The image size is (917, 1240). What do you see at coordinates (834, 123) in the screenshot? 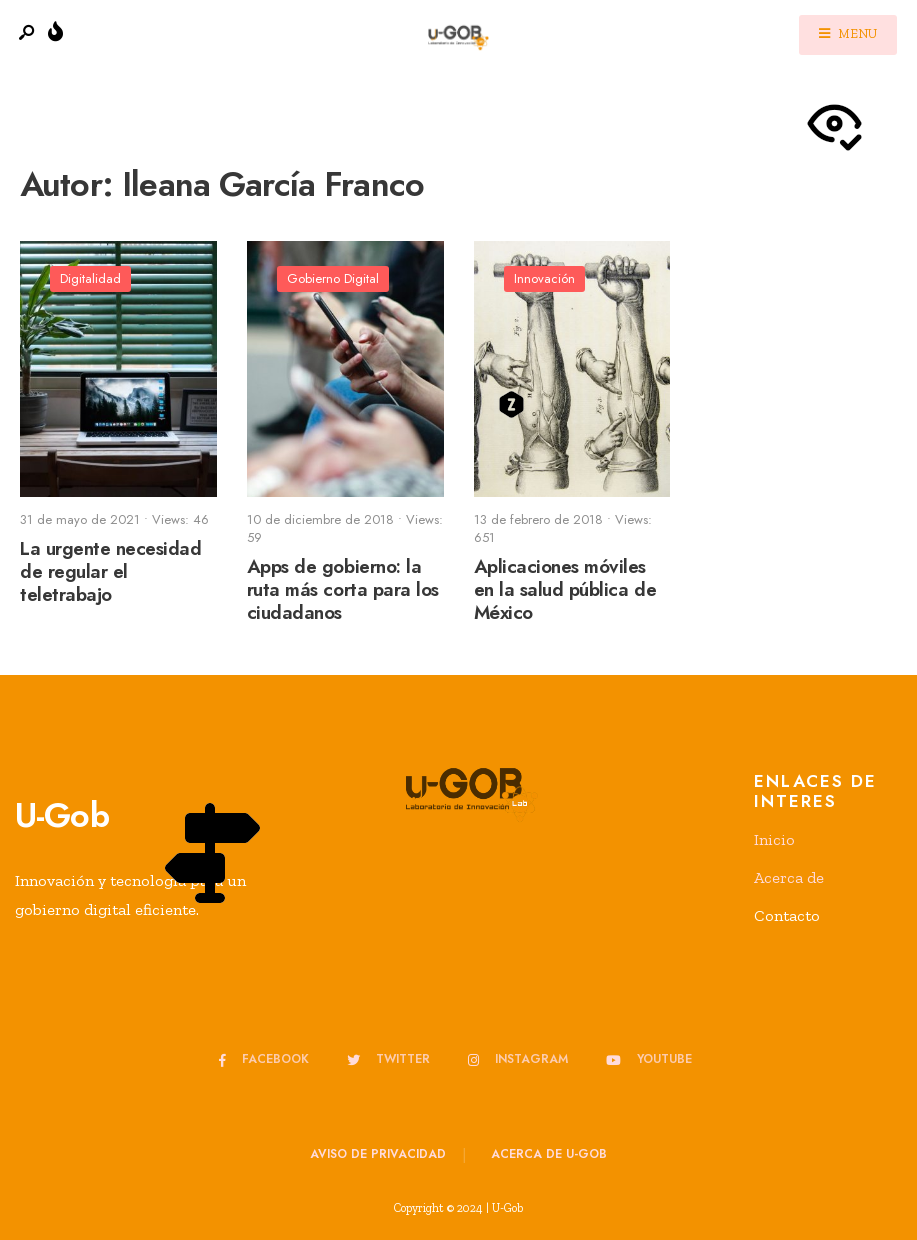
I see `mark item as viewed or read` at bounding box center [834, 123].